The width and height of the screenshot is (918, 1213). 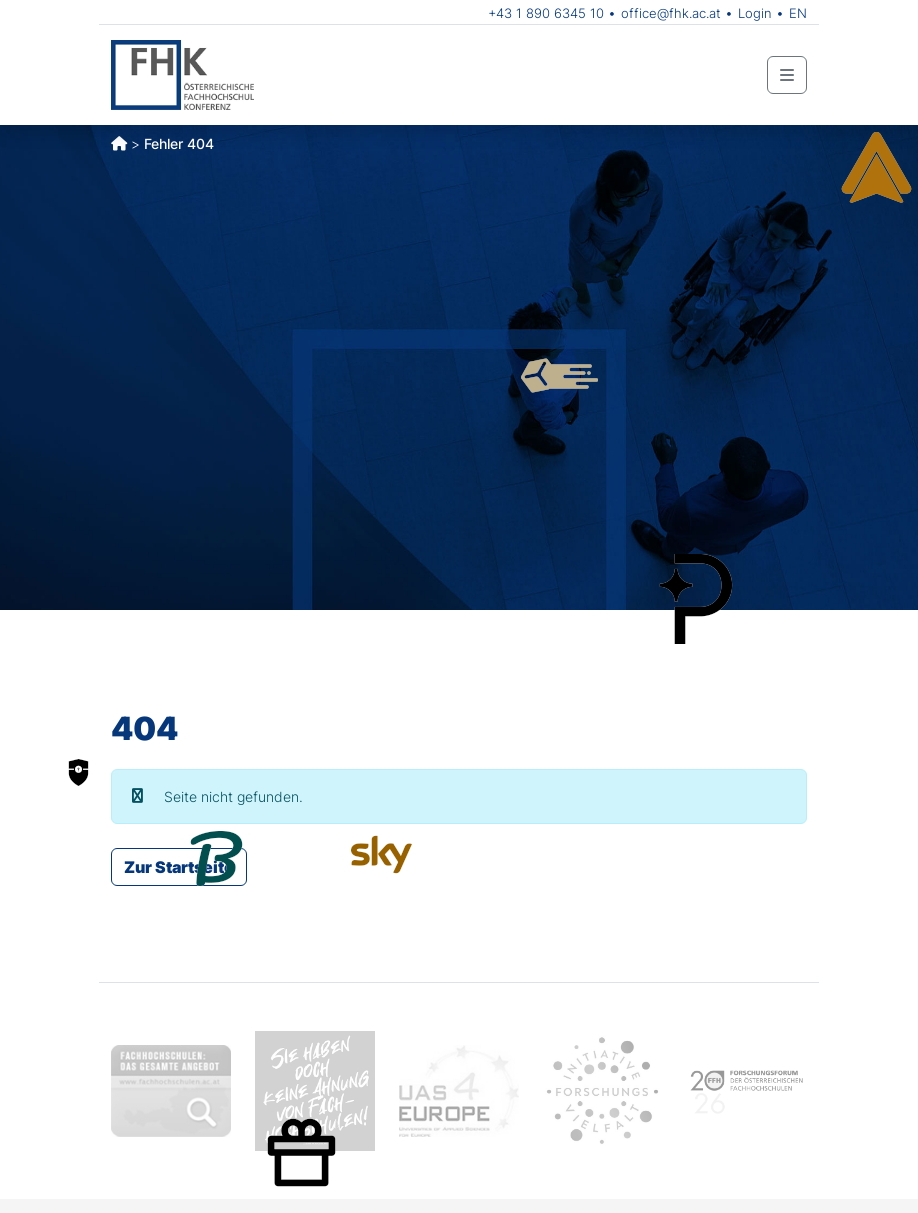 I want to click on spring security framework logo, so click(x=78, y=772).